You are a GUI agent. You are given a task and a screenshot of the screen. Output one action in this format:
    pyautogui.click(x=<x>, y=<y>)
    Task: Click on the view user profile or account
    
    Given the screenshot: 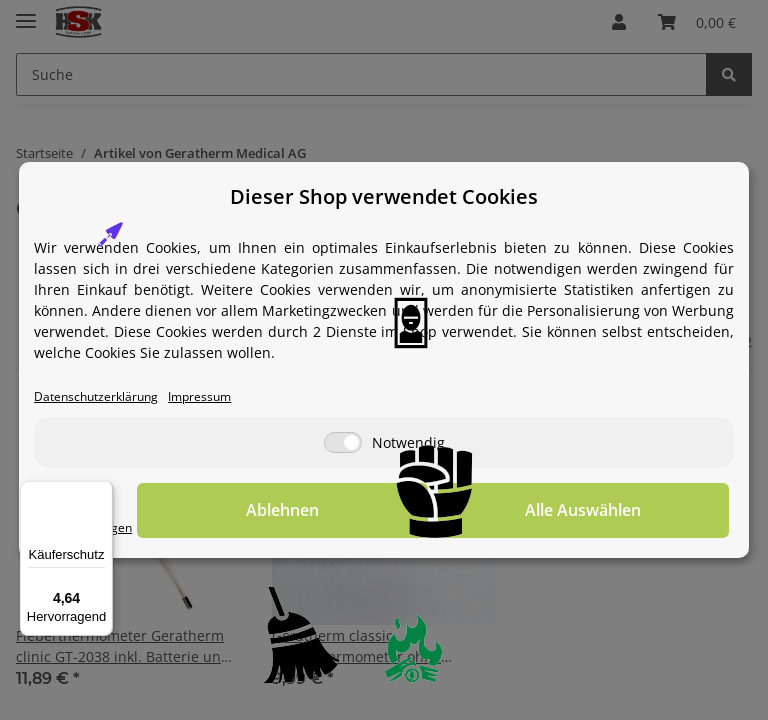 What is the action you would take?
    pyautogui.click(x=411, y=323)
    